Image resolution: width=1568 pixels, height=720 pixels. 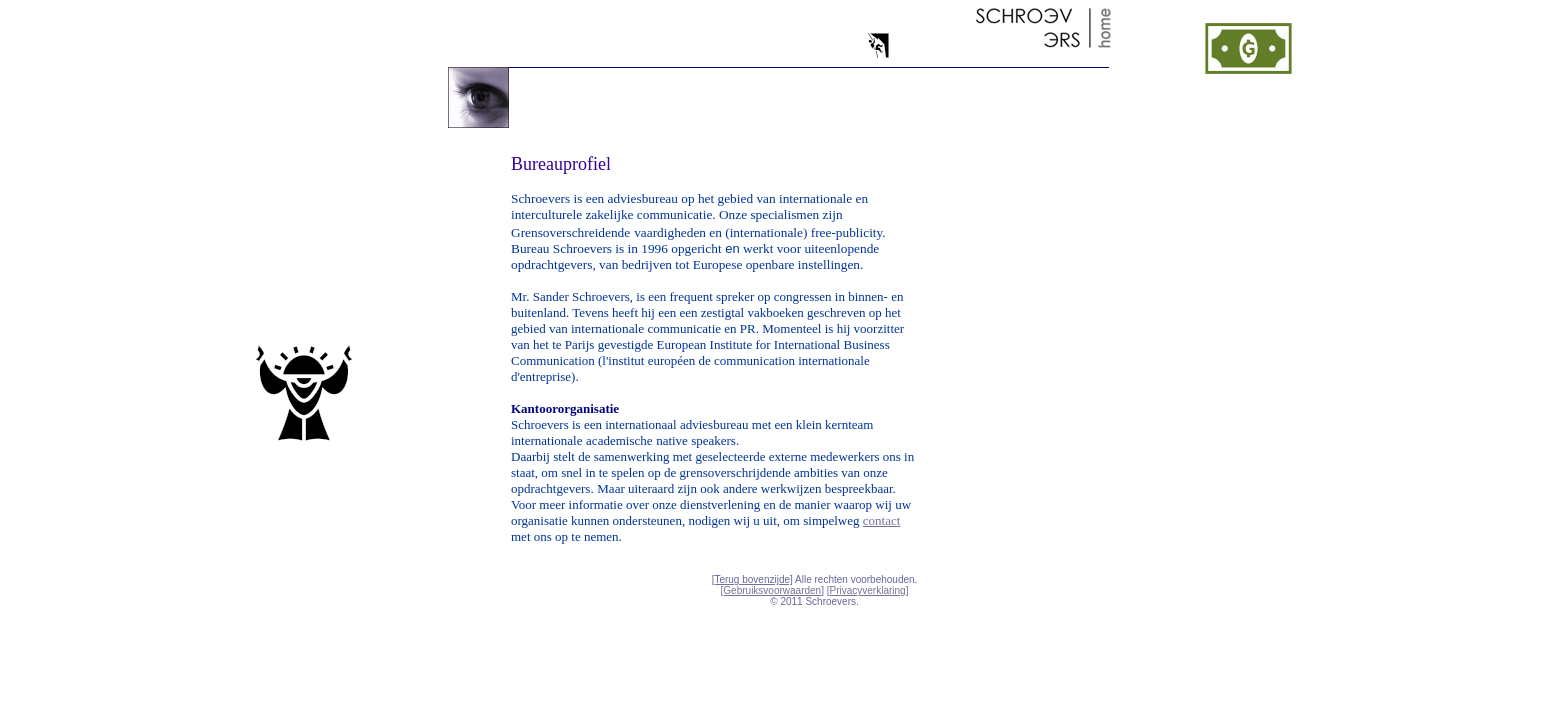 I want to click on view your wallet or balance, so click(x=1248, y=48).